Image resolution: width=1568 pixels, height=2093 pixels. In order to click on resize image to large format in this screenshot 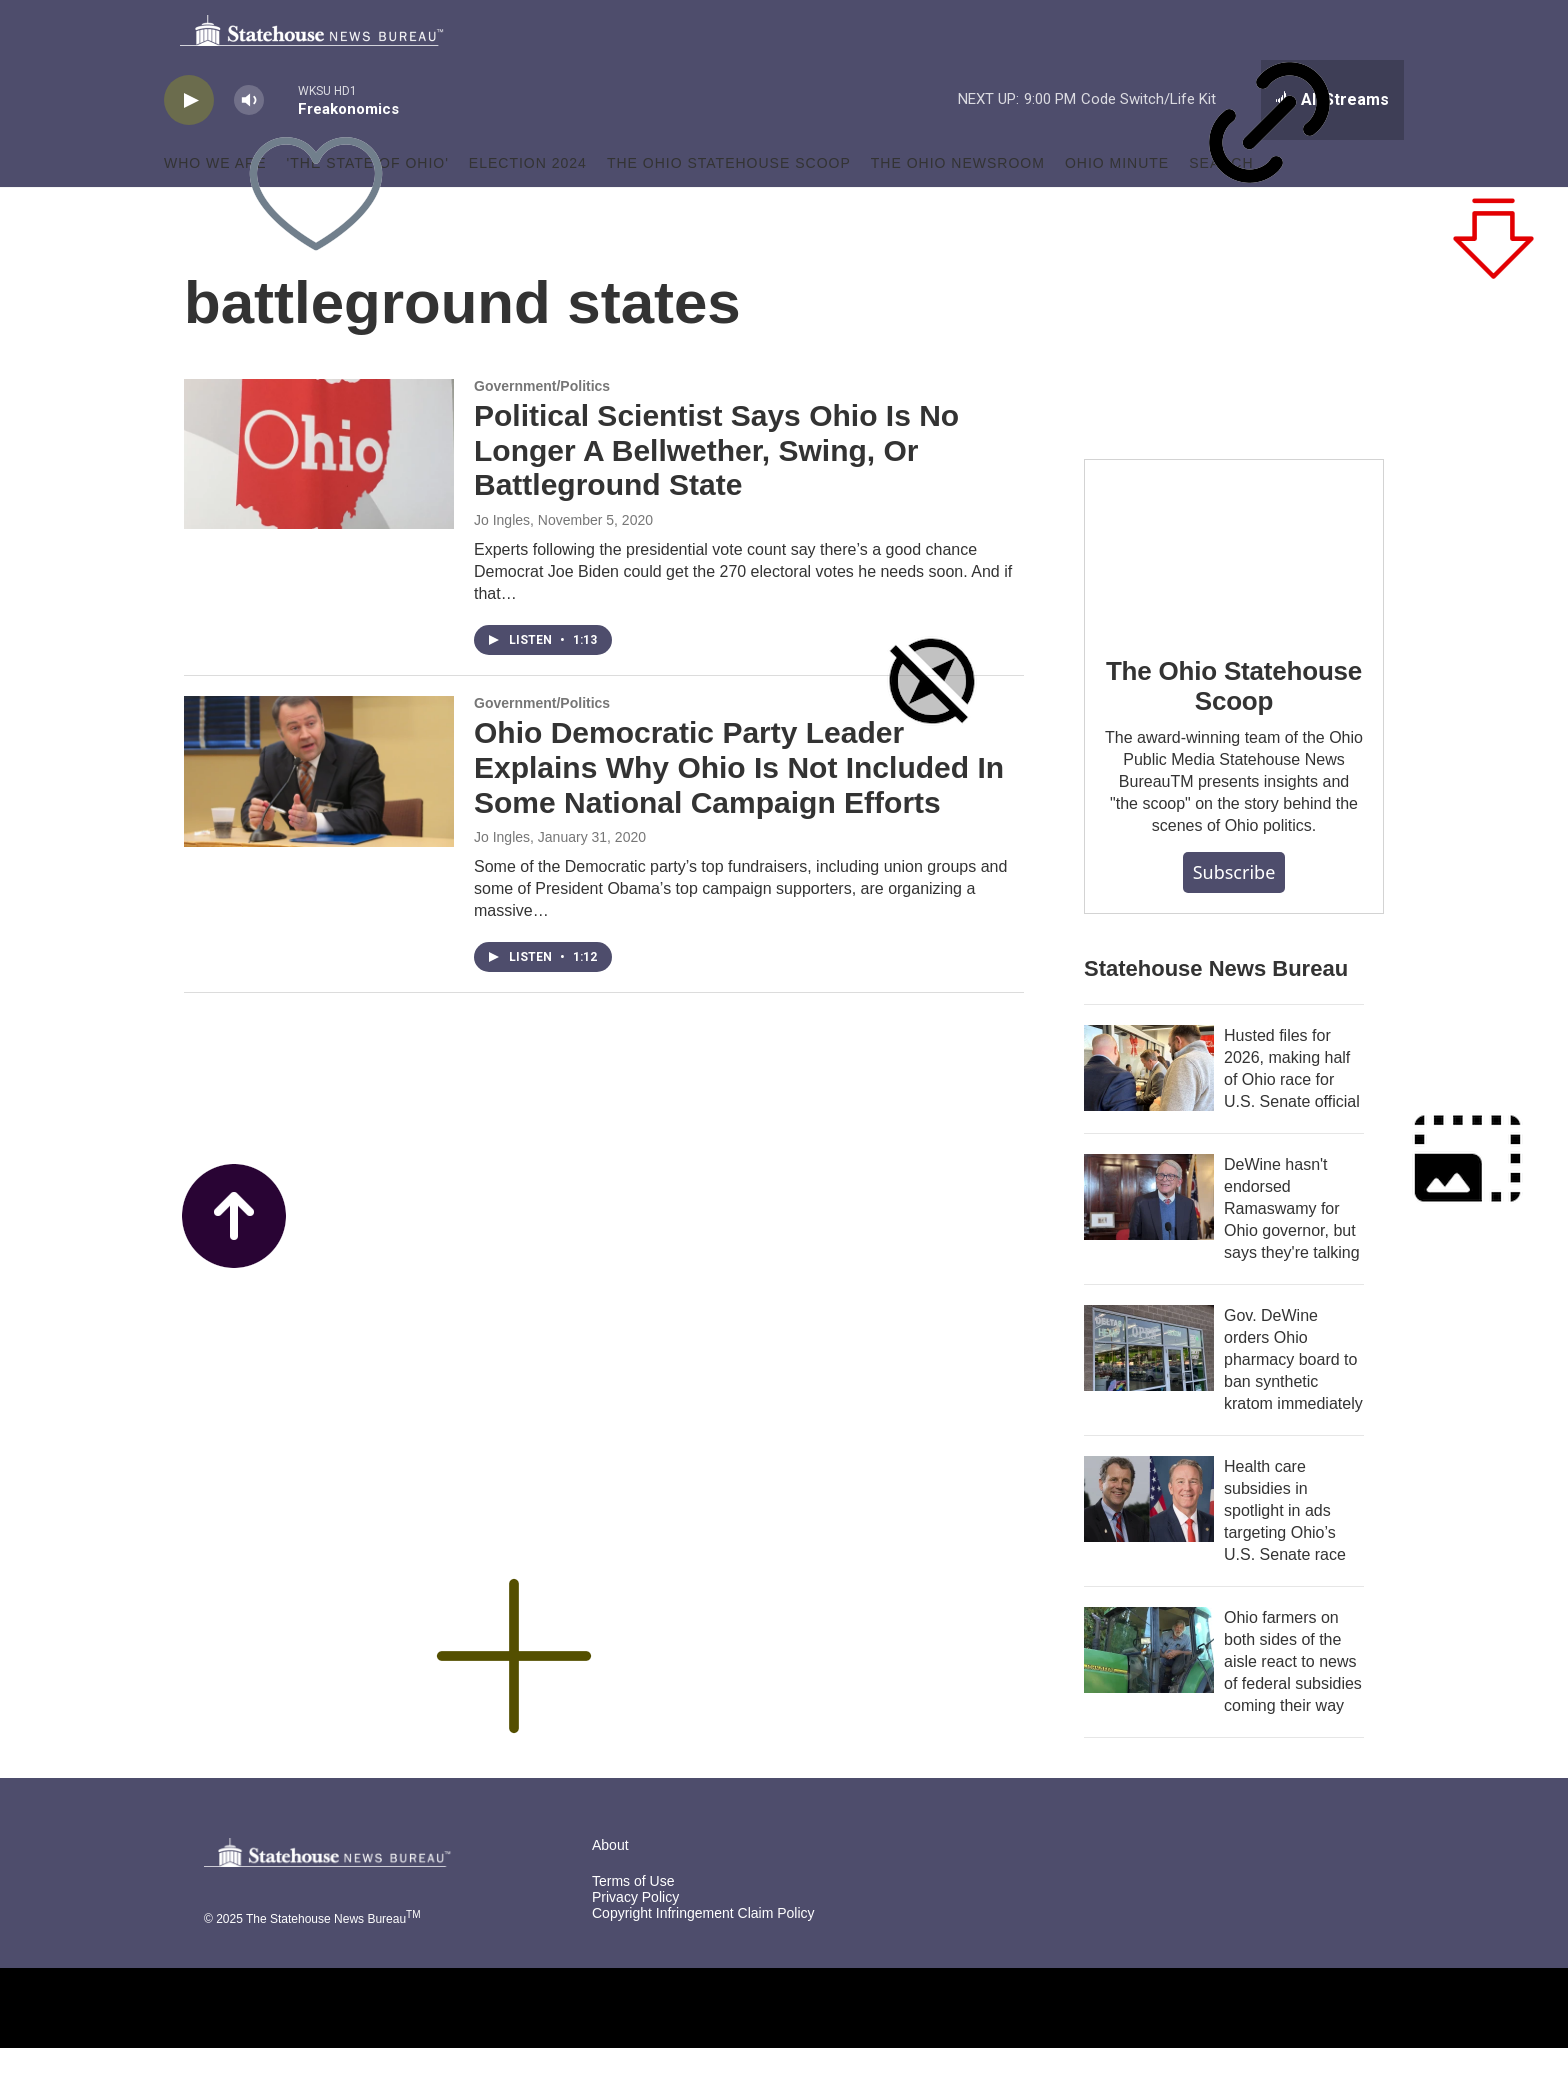, I will do `click(1467, 1158)`.